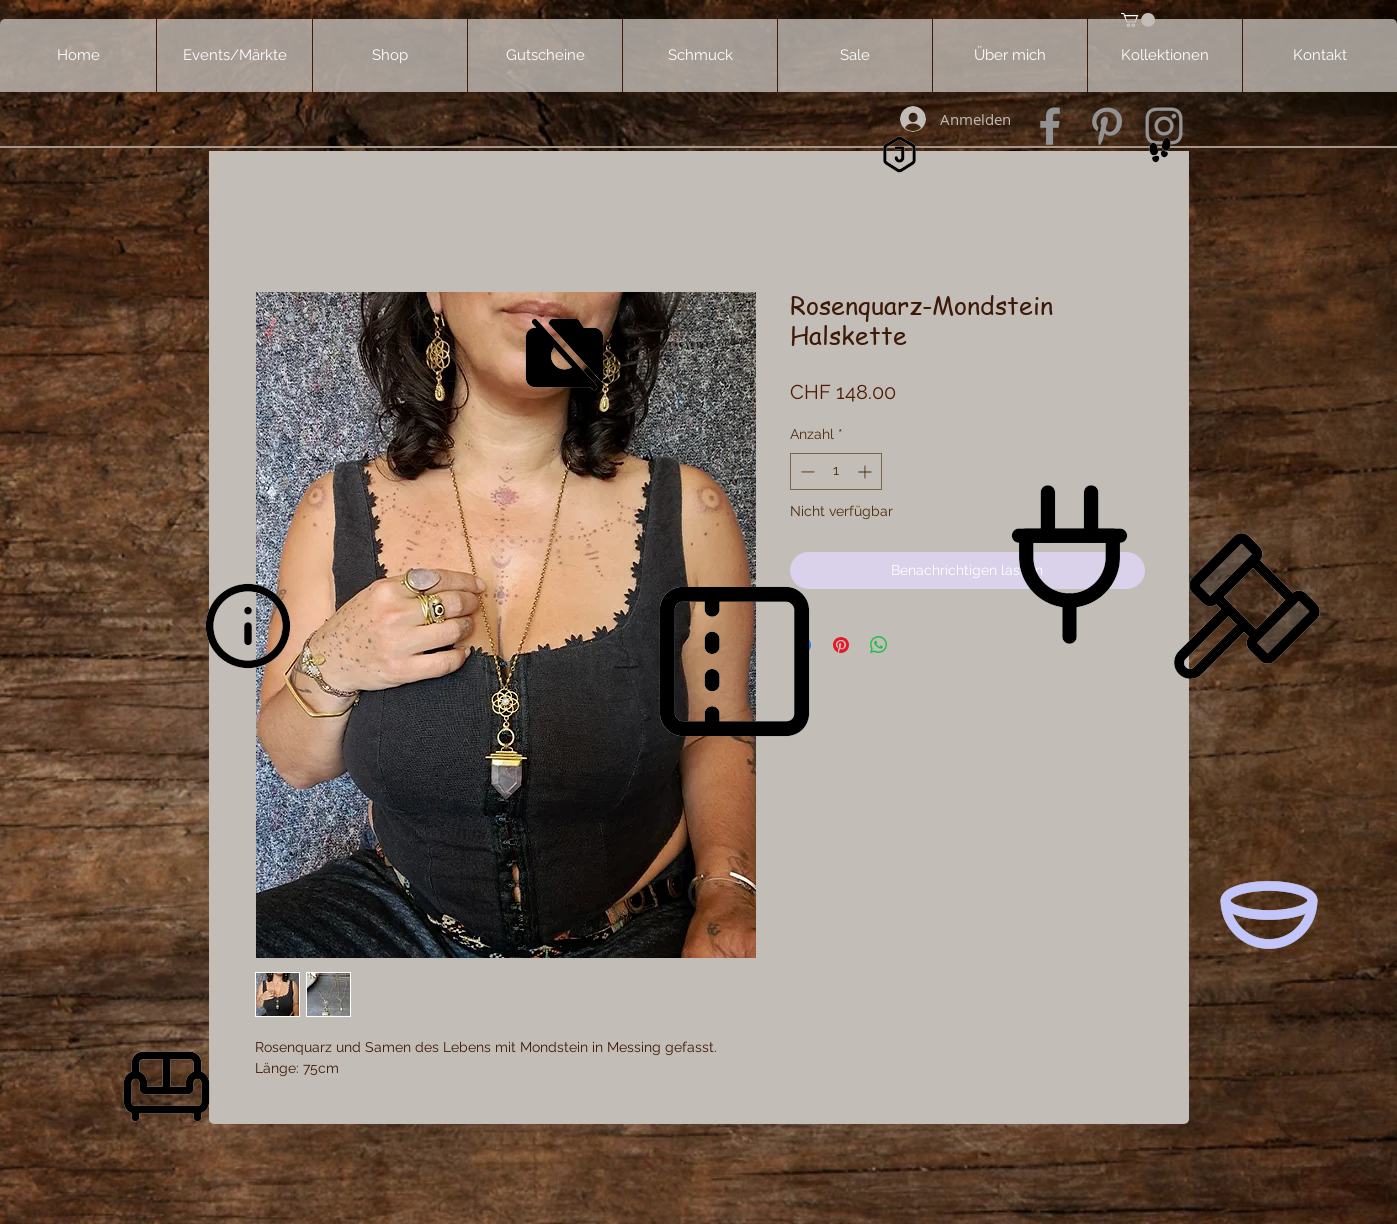 This screenshot has width=1397, height=1224. What do you see at coordinates (734, 661) in the screenshot?
I see `toggle left sidebar panel` at bounding box center [734, 661].